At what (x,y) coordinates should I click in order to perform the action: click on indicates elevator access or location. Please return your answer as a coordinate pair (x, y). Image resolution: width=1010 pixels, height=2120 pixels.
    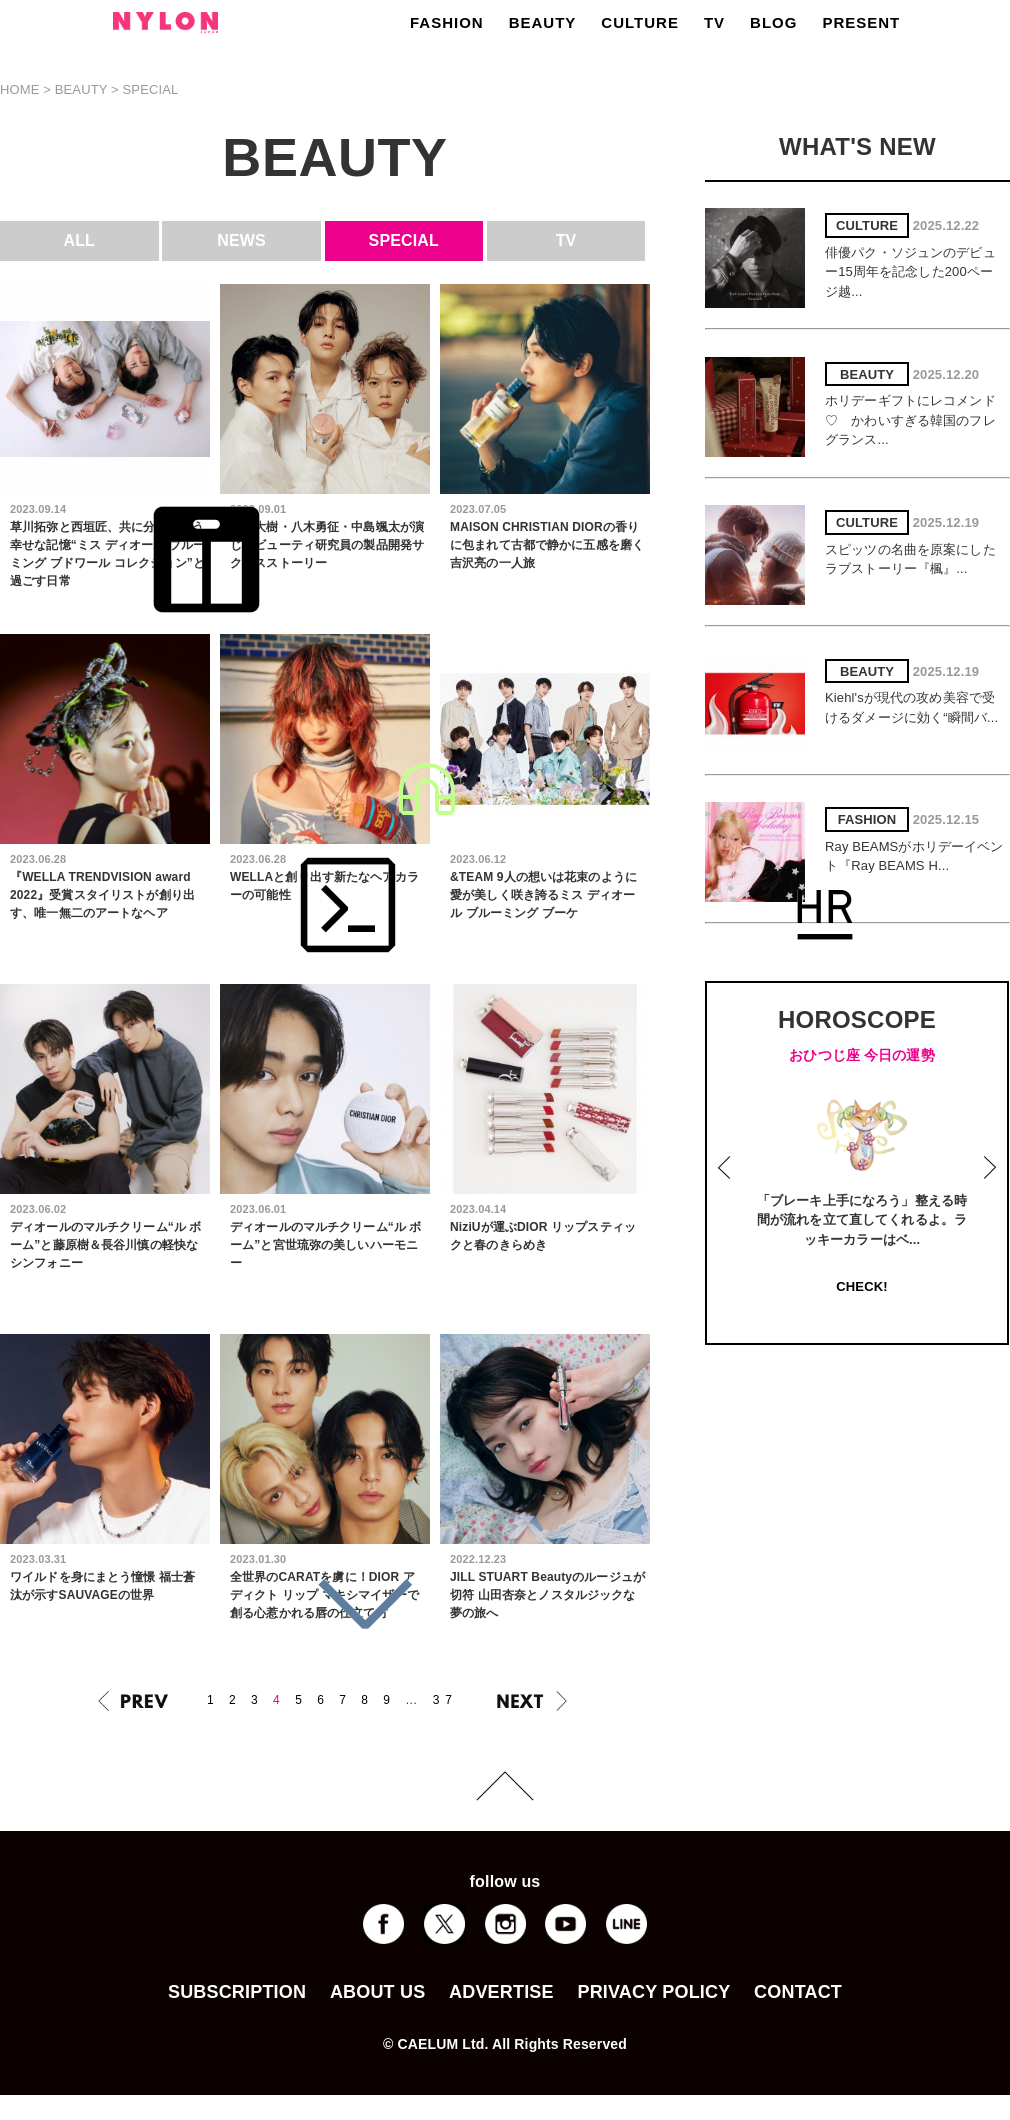
    Looking at the image, I should click on (206, 559).